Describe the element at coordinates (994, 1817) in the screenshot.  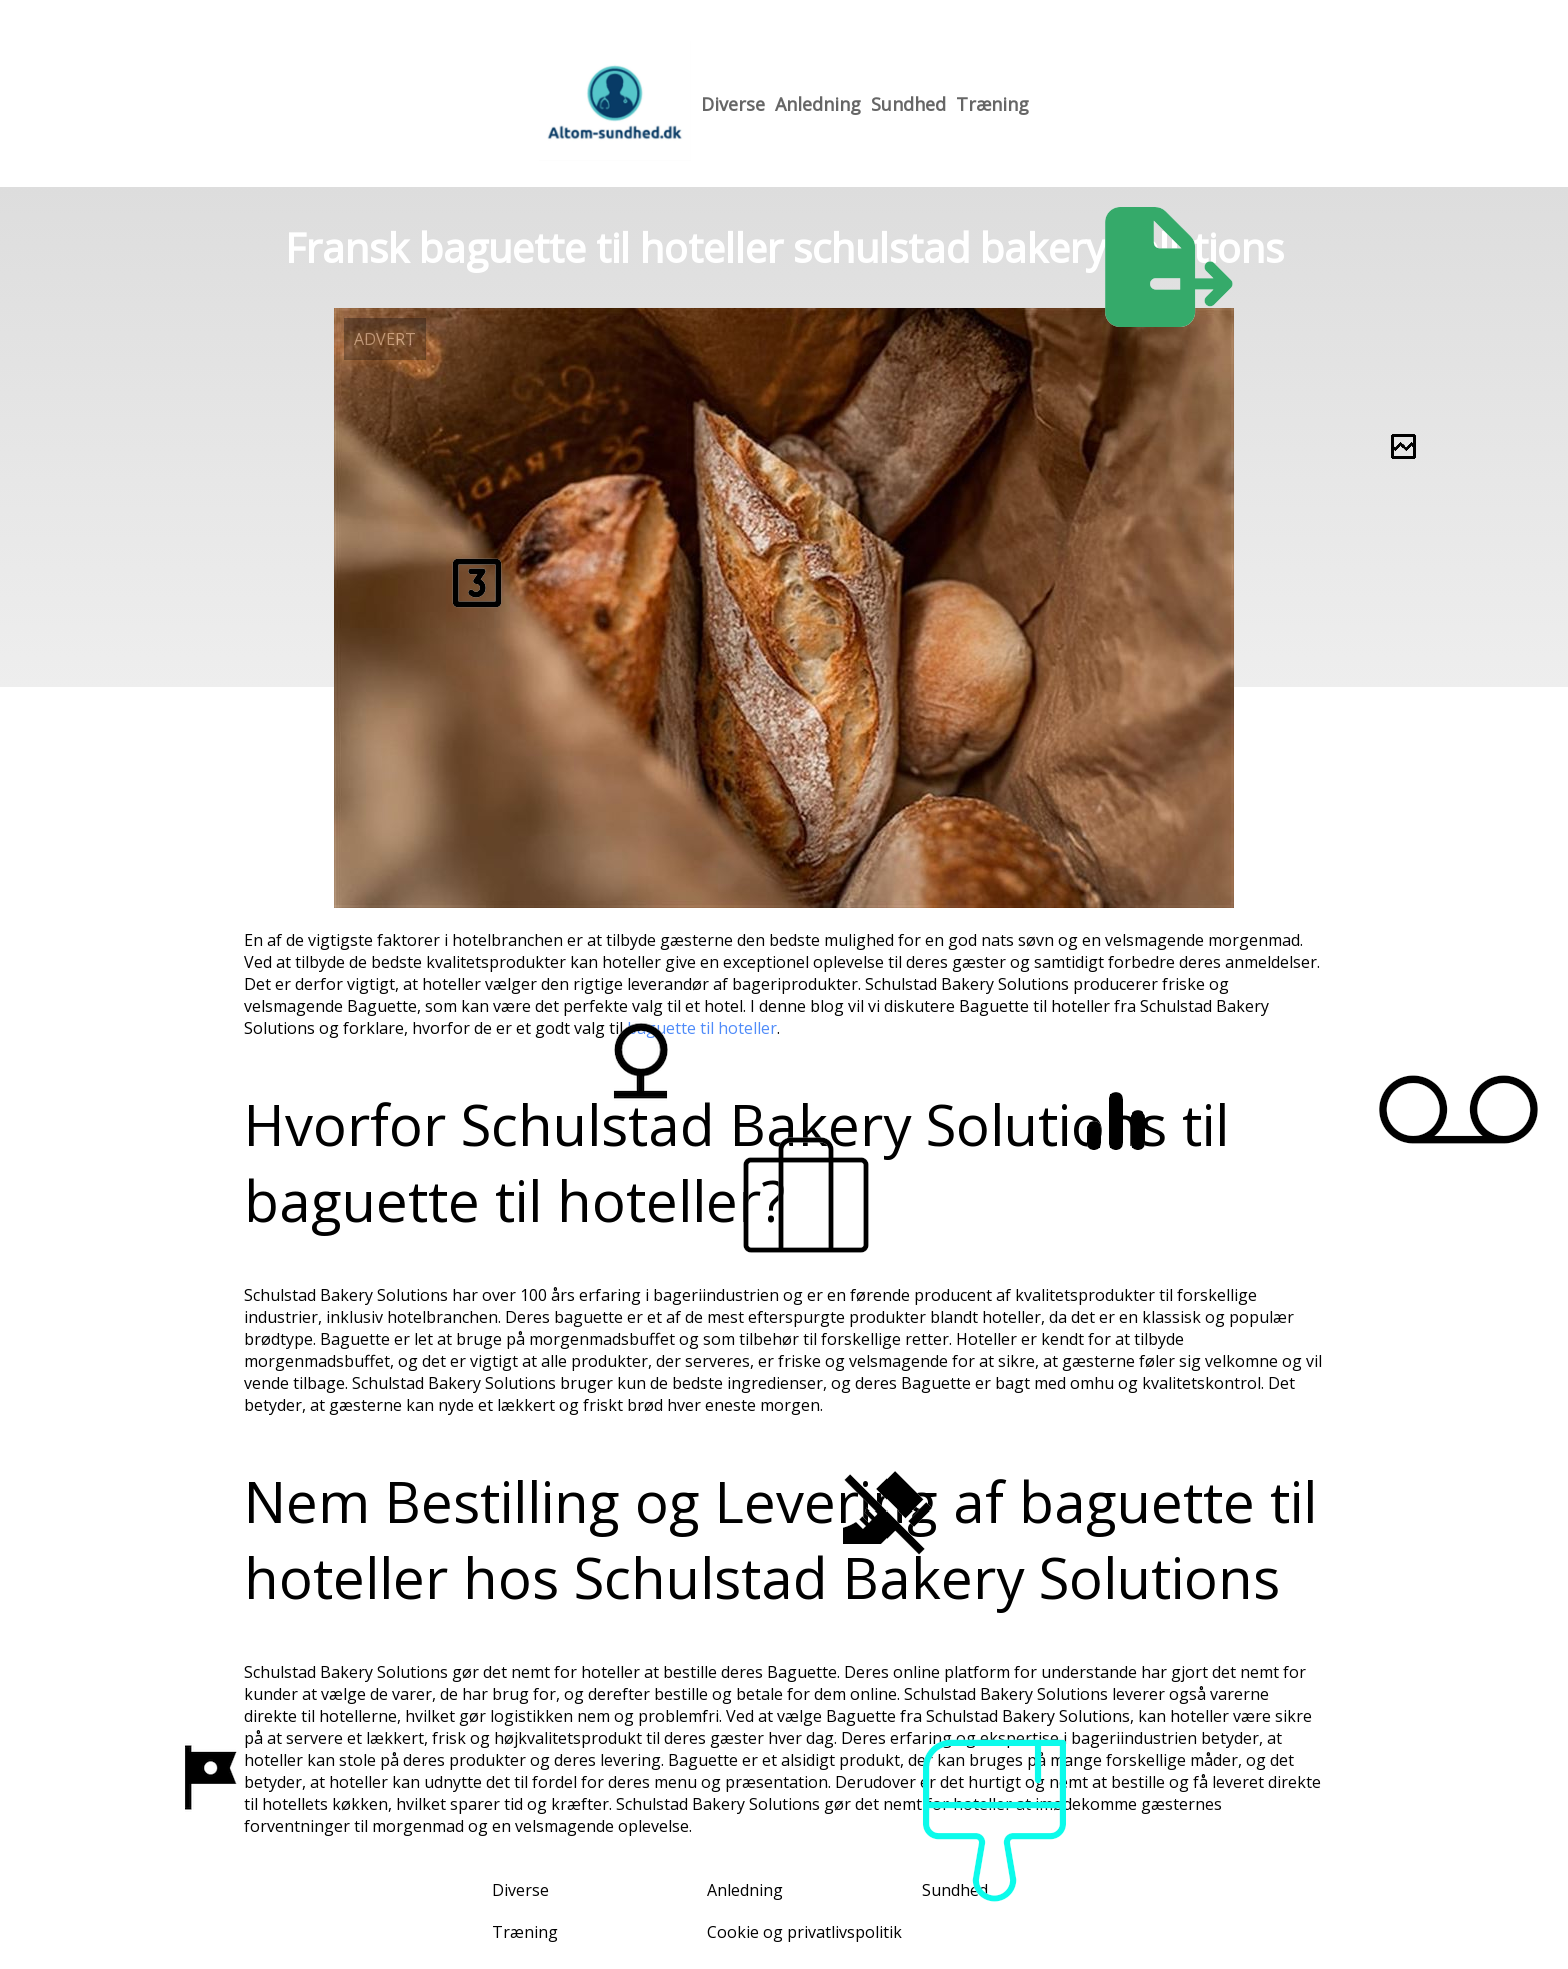
I see `access painting or brush tools` at that location.